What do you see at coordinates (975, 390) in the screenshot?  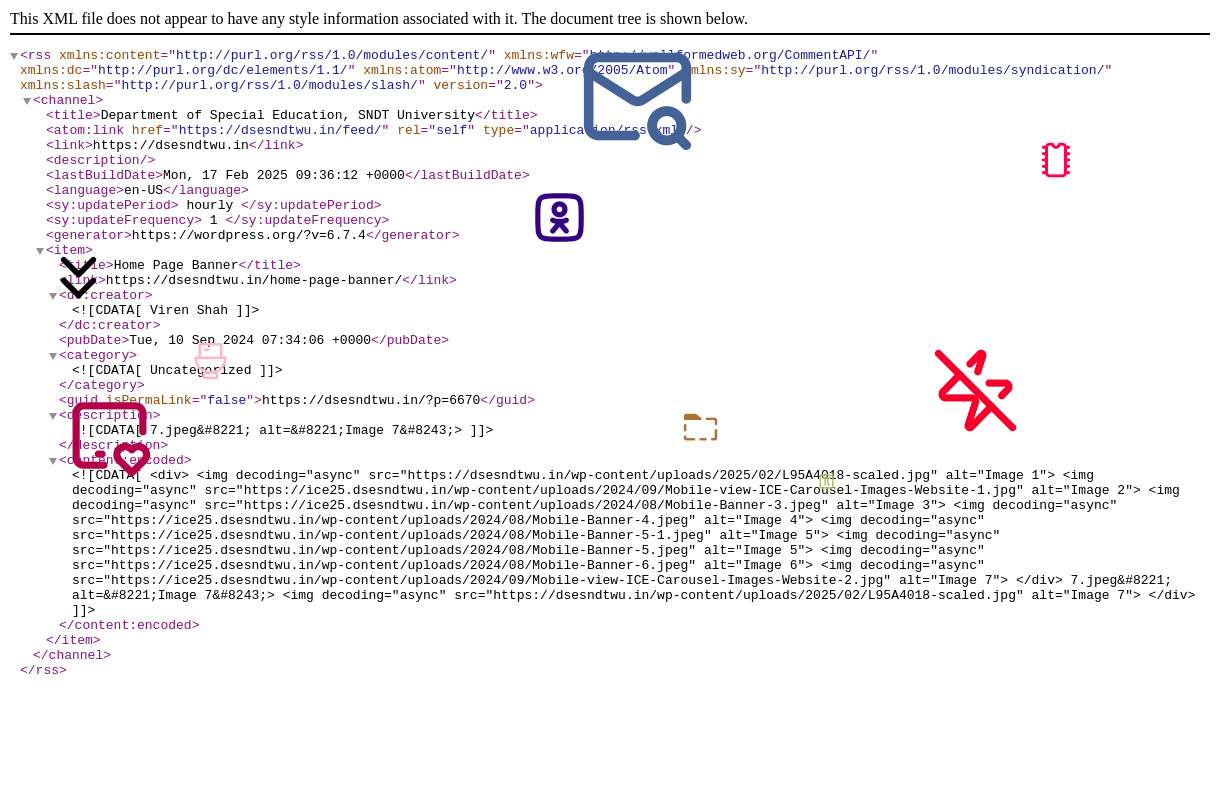 I see `disable flash or quick actions` at bounding box center [975, 390].